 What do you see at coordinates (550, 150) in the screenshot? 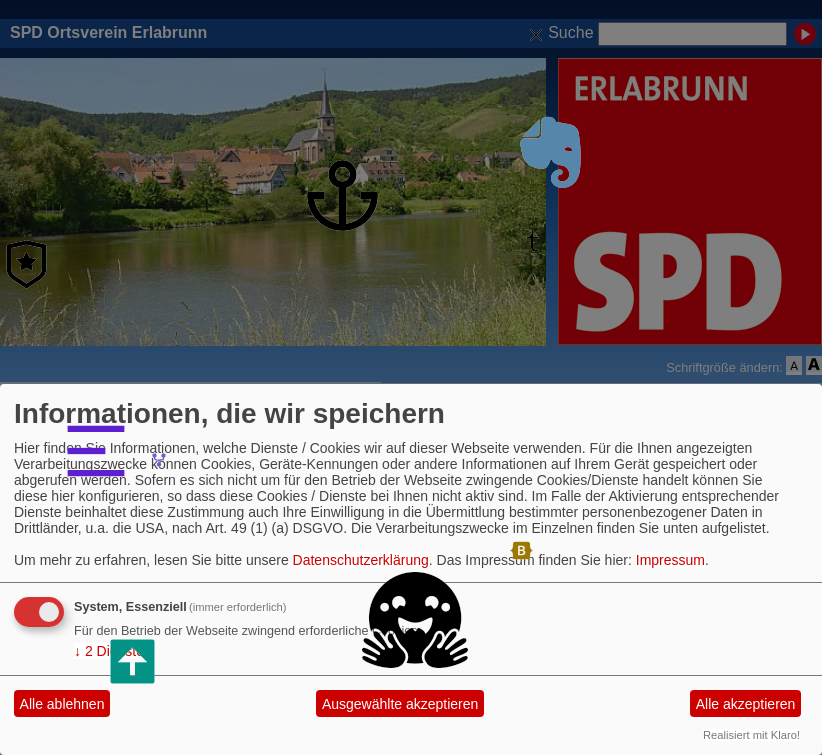
I see `open Evernote app` at bounding box center [550, 150].